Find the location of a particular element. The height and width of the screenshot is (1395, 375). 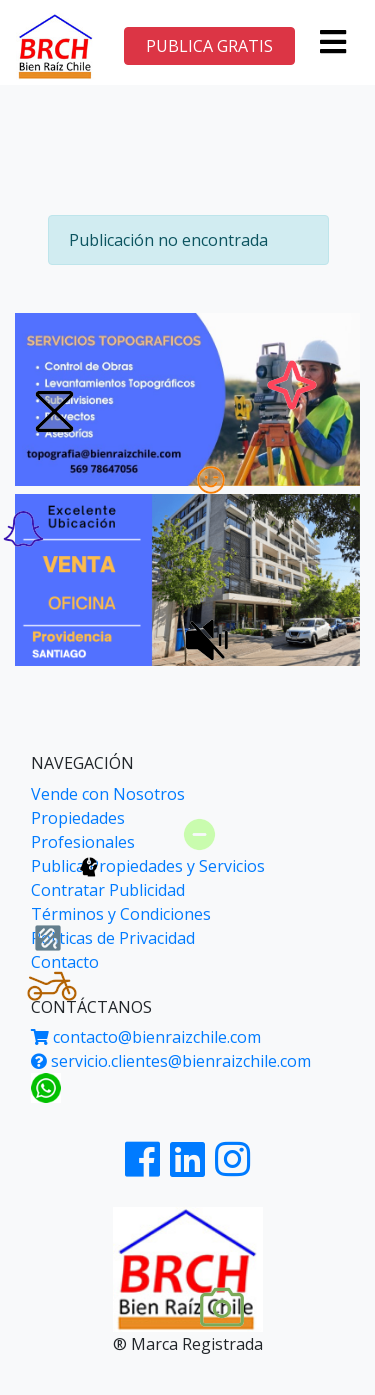

access freehand drawing or annotation tools is located at coordinates (48, 938).